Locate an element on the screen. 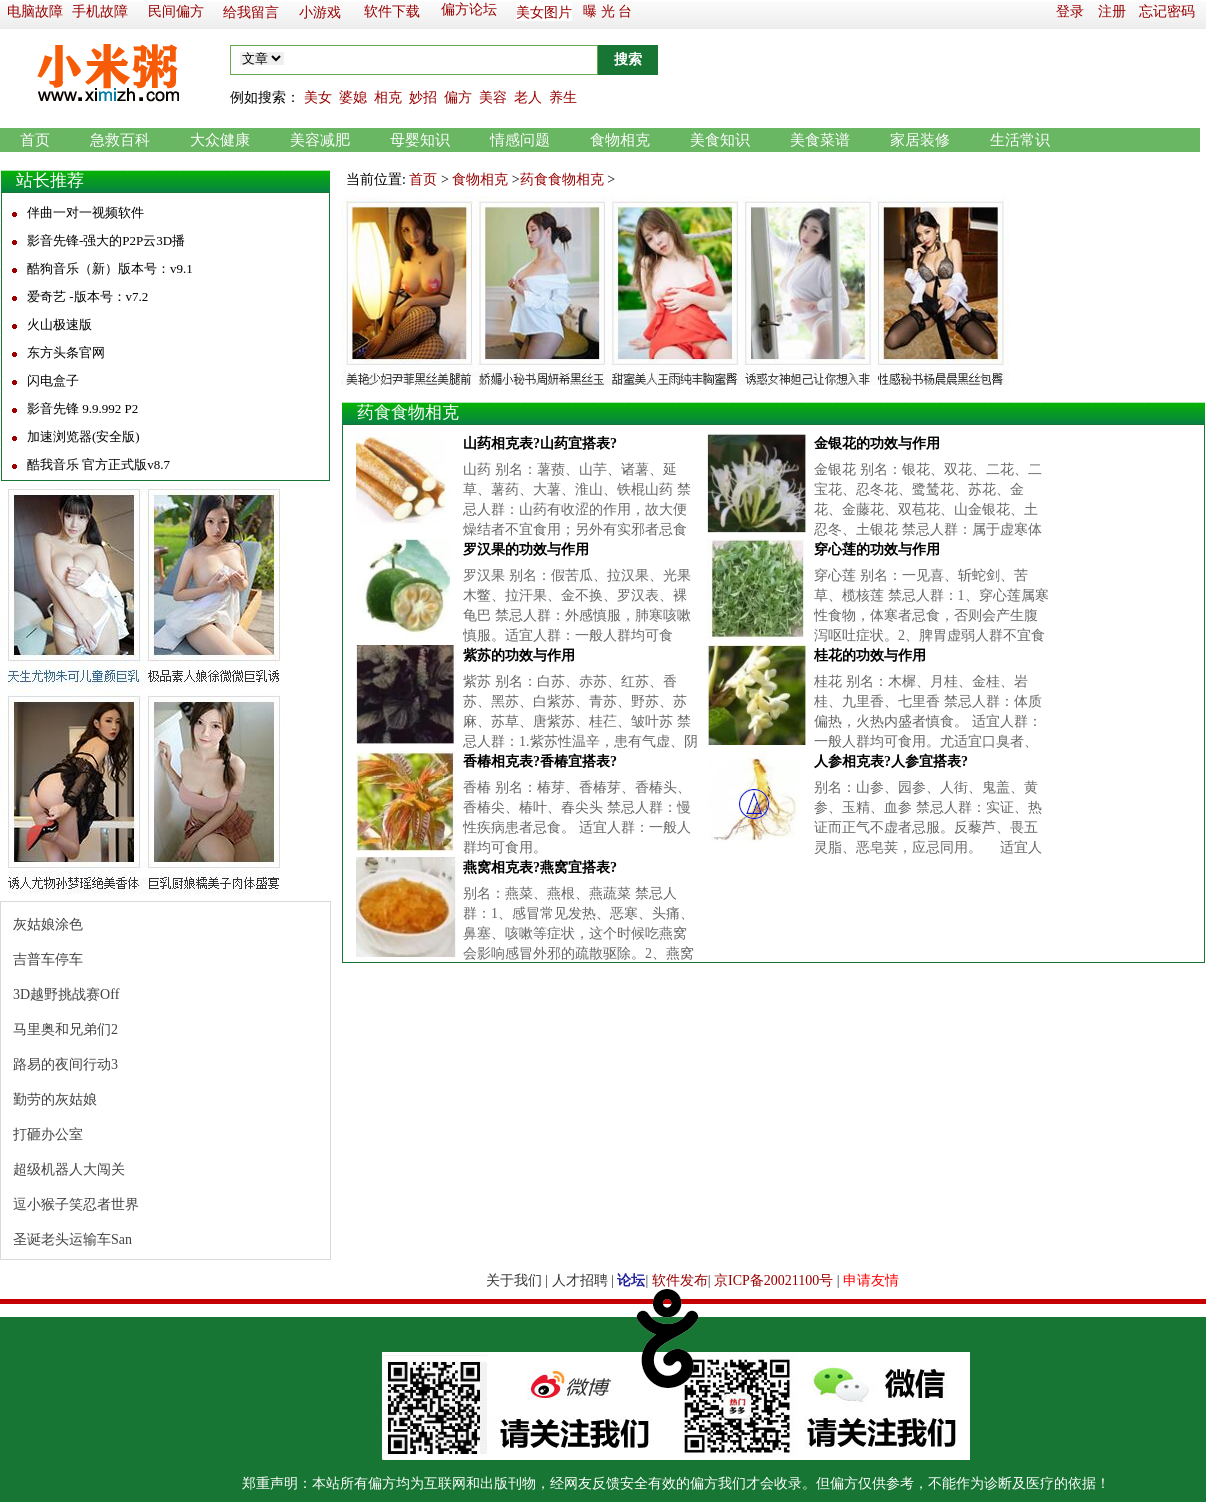 This screenshot has width=1206, height=1502. link to Gandi domain registrar services is located at coordinates (667, 1338).